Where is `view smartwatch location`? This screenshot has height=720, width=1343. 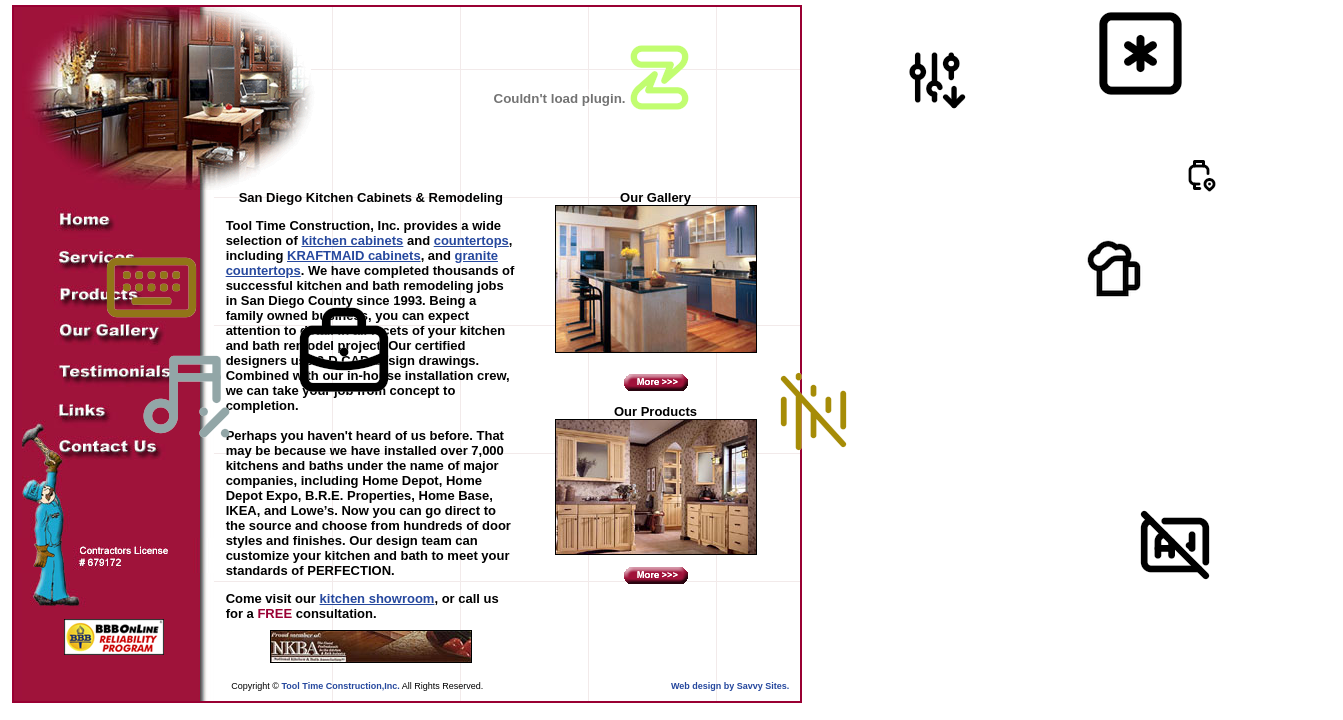 view smartwatch location is located at coordinates (1199, 175).